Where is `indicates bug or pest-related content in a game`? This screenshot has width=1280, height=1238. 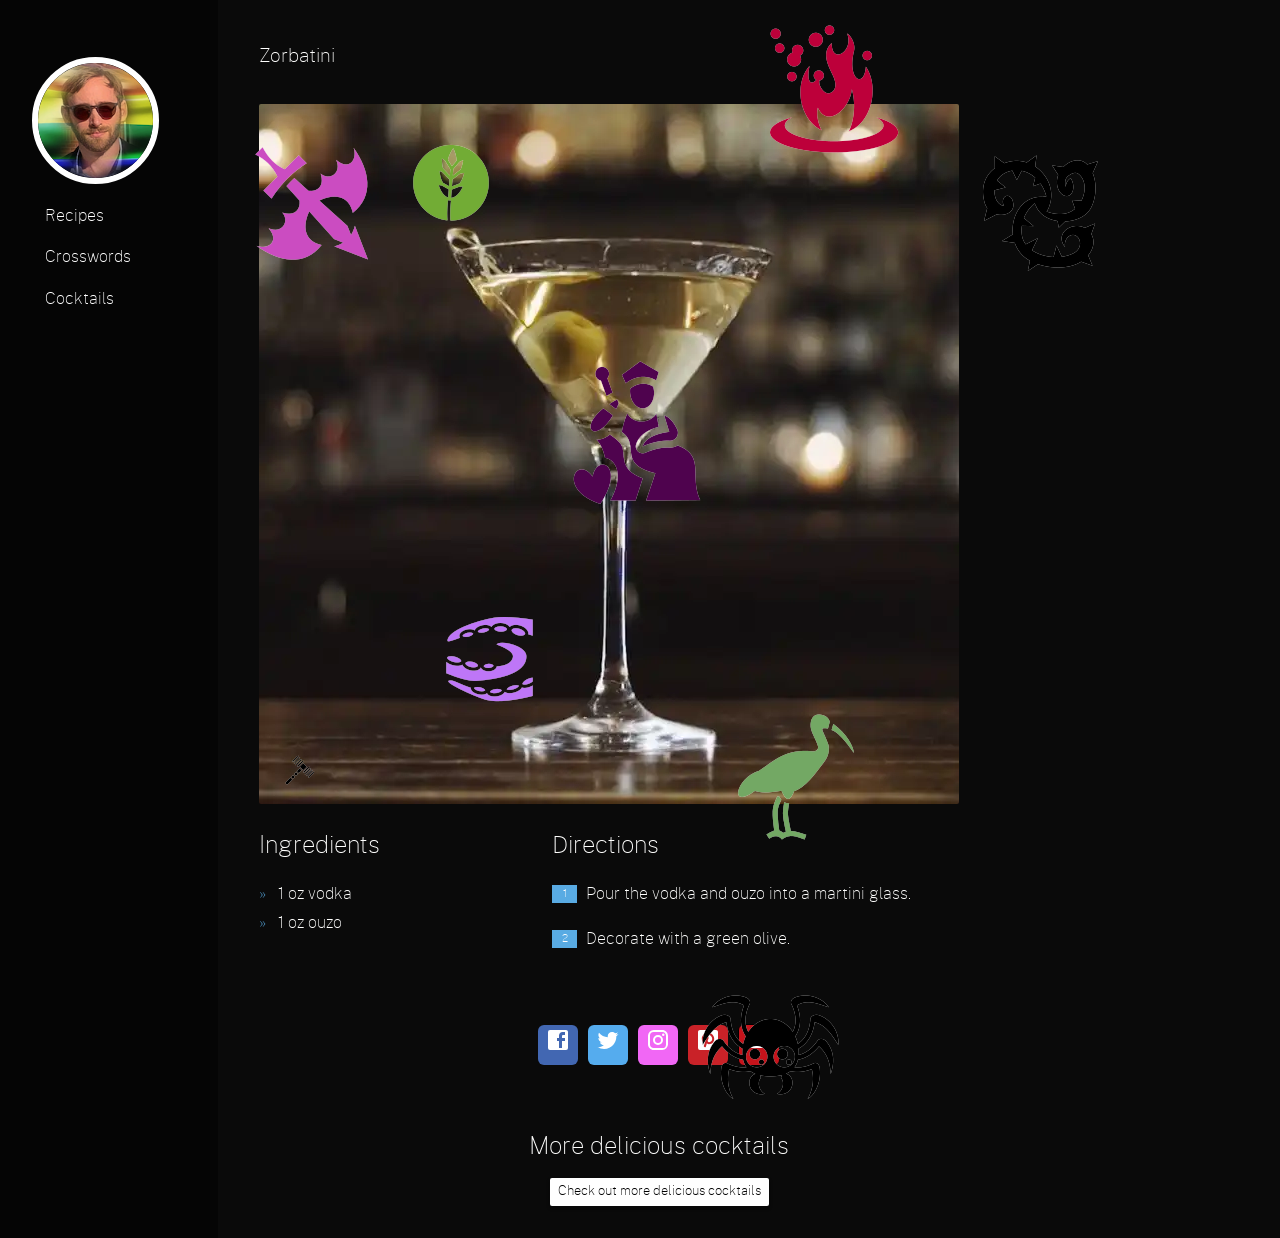 indicates bug or pest-related content in a game is located at coordinates (770, 1049).